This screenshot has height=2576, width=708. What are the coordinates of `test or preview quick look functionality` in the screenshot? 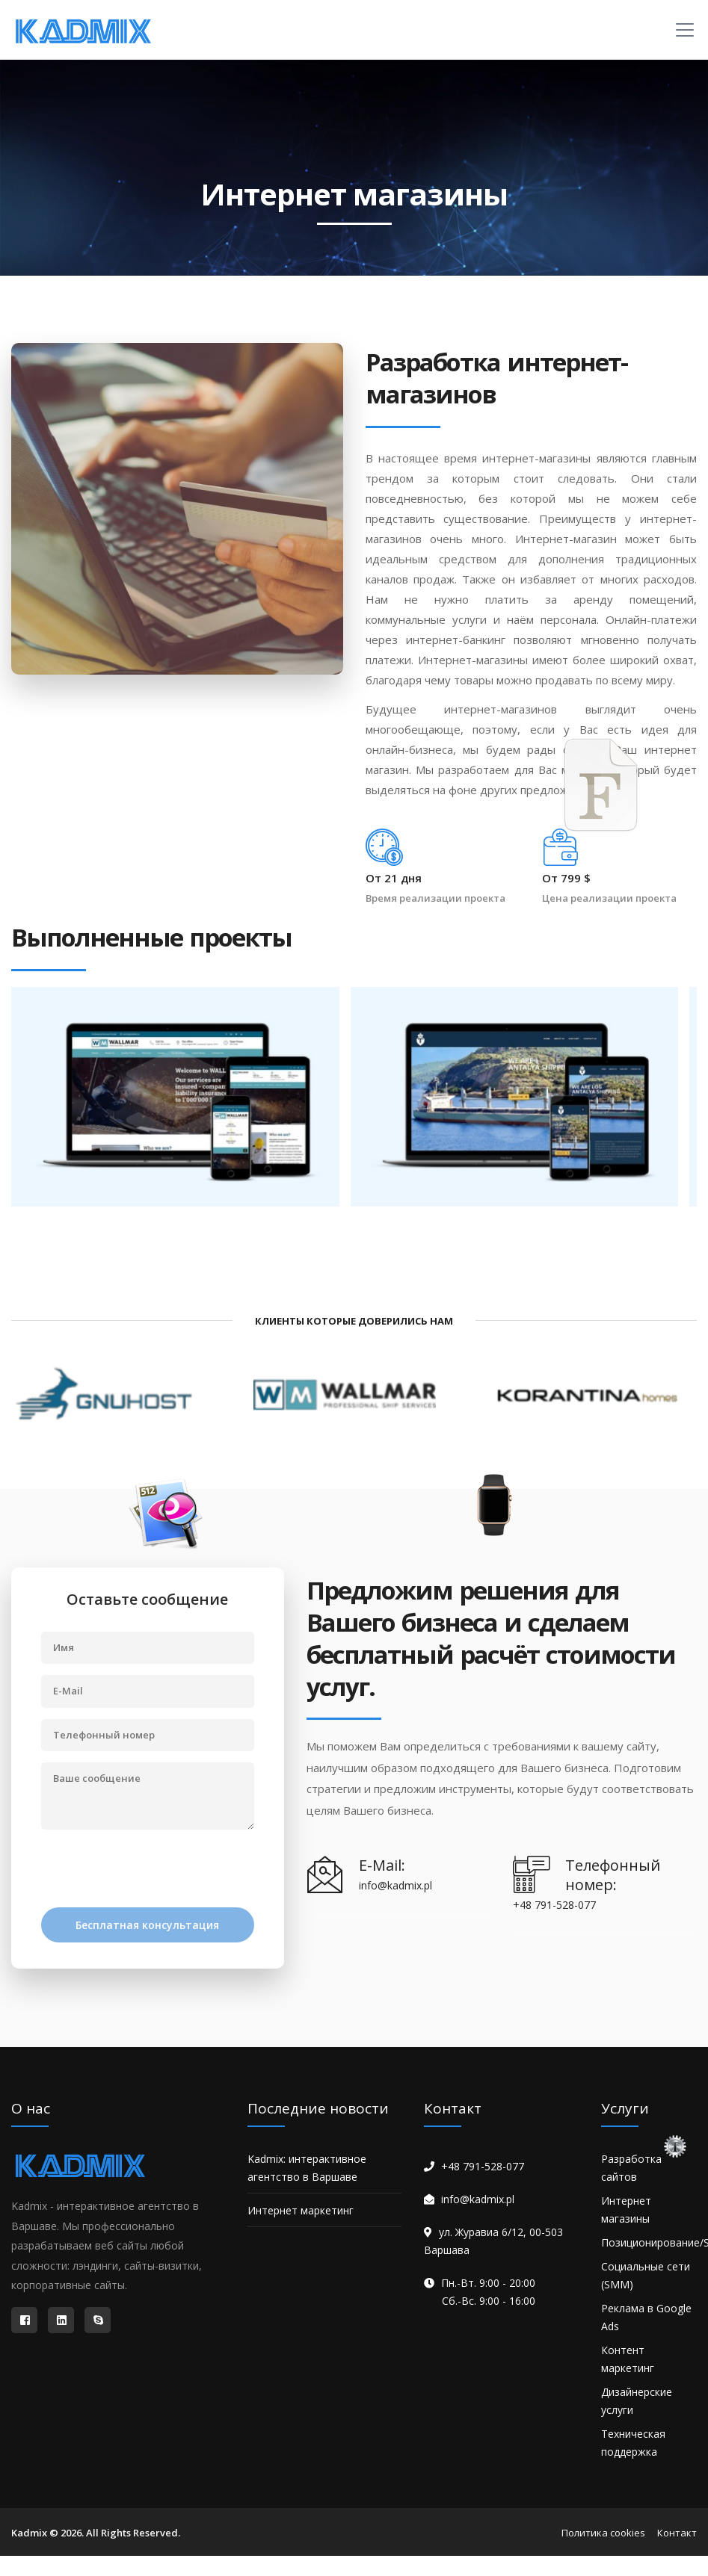 It's located at (166, 1514).